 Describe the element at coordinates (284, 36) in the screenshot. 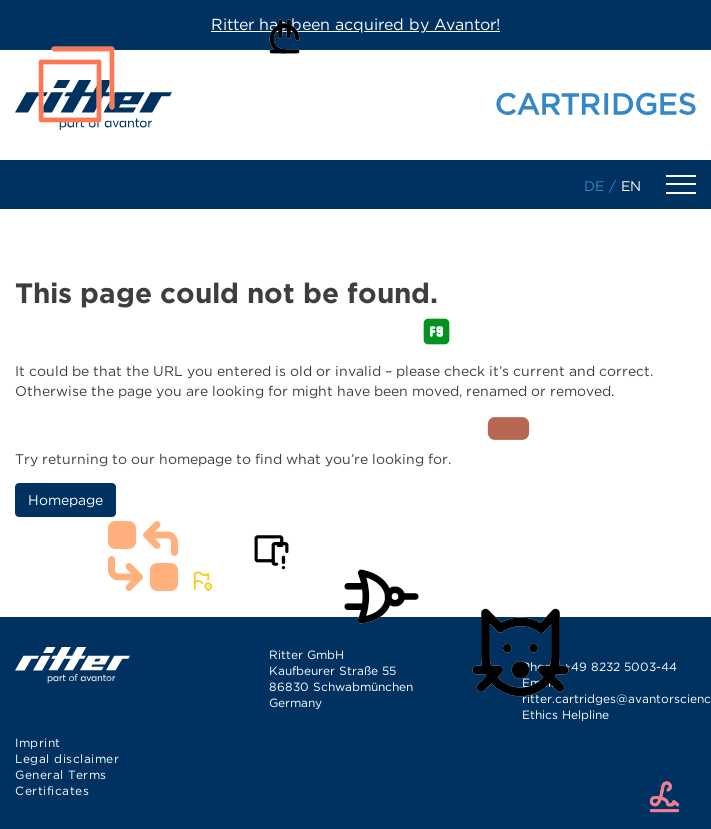

I see `indicates Georgian lari currency` at that location.